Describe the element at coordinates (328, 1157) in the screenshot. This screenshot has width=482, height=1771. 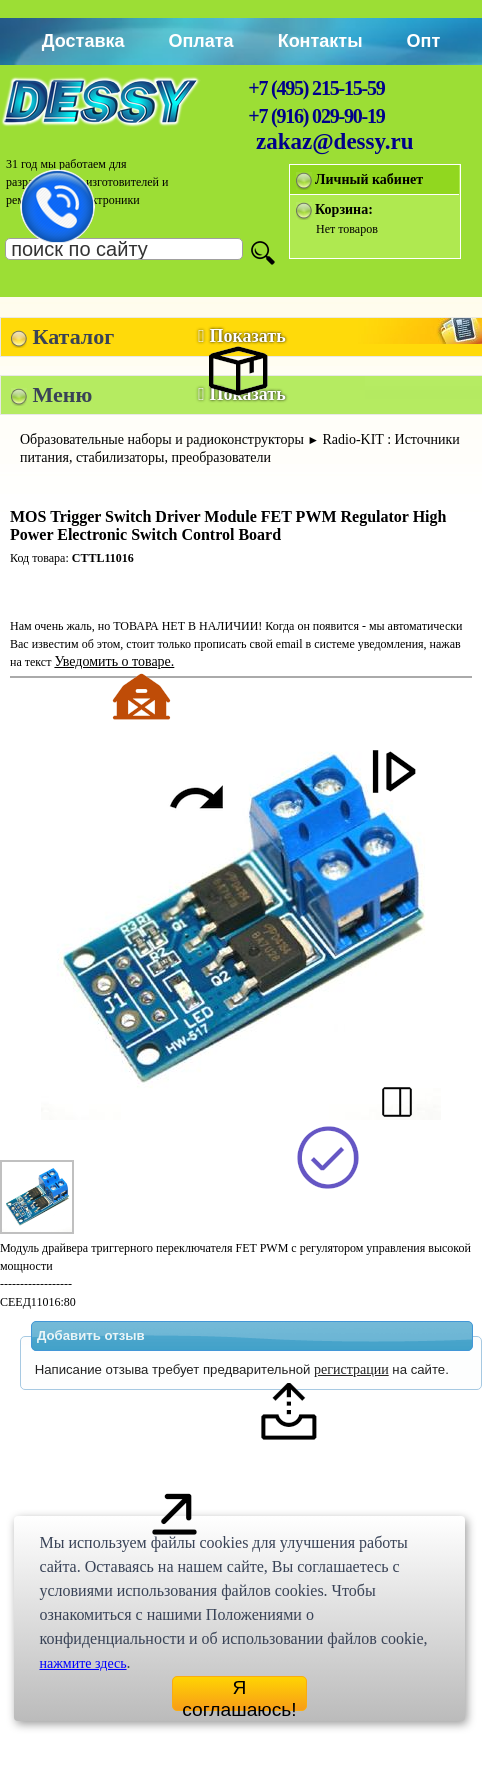
I see `indicates a passed or successful test` at that location.